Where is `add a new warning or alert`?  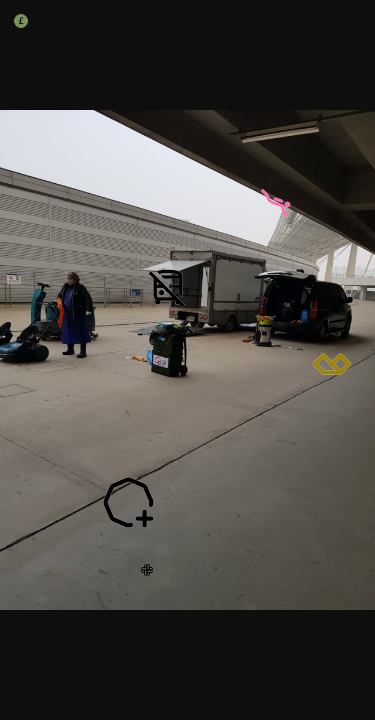 add a new warning or alert is located at coordinates (128, 502).